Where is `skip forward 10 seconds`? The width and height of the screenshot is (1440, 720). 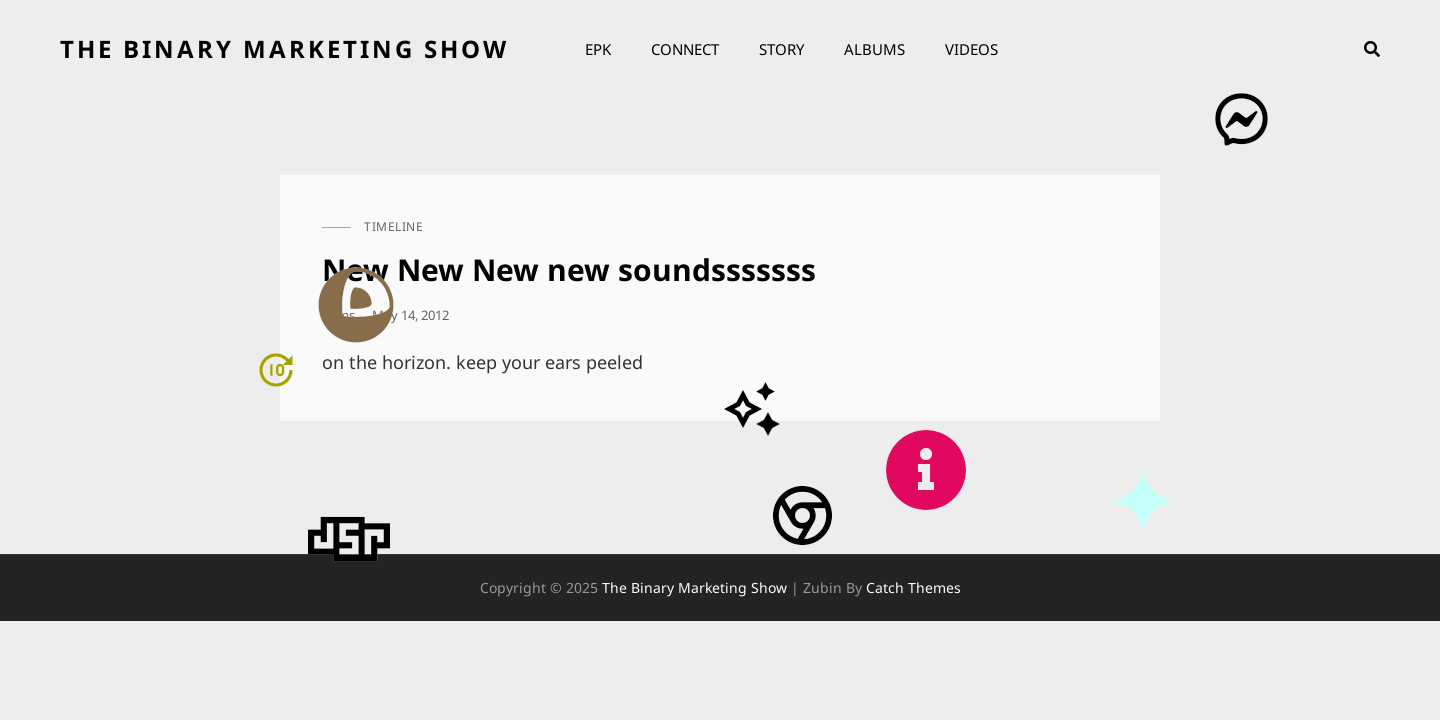 skip forward 10 seconds is located at coordinates (276, 370).